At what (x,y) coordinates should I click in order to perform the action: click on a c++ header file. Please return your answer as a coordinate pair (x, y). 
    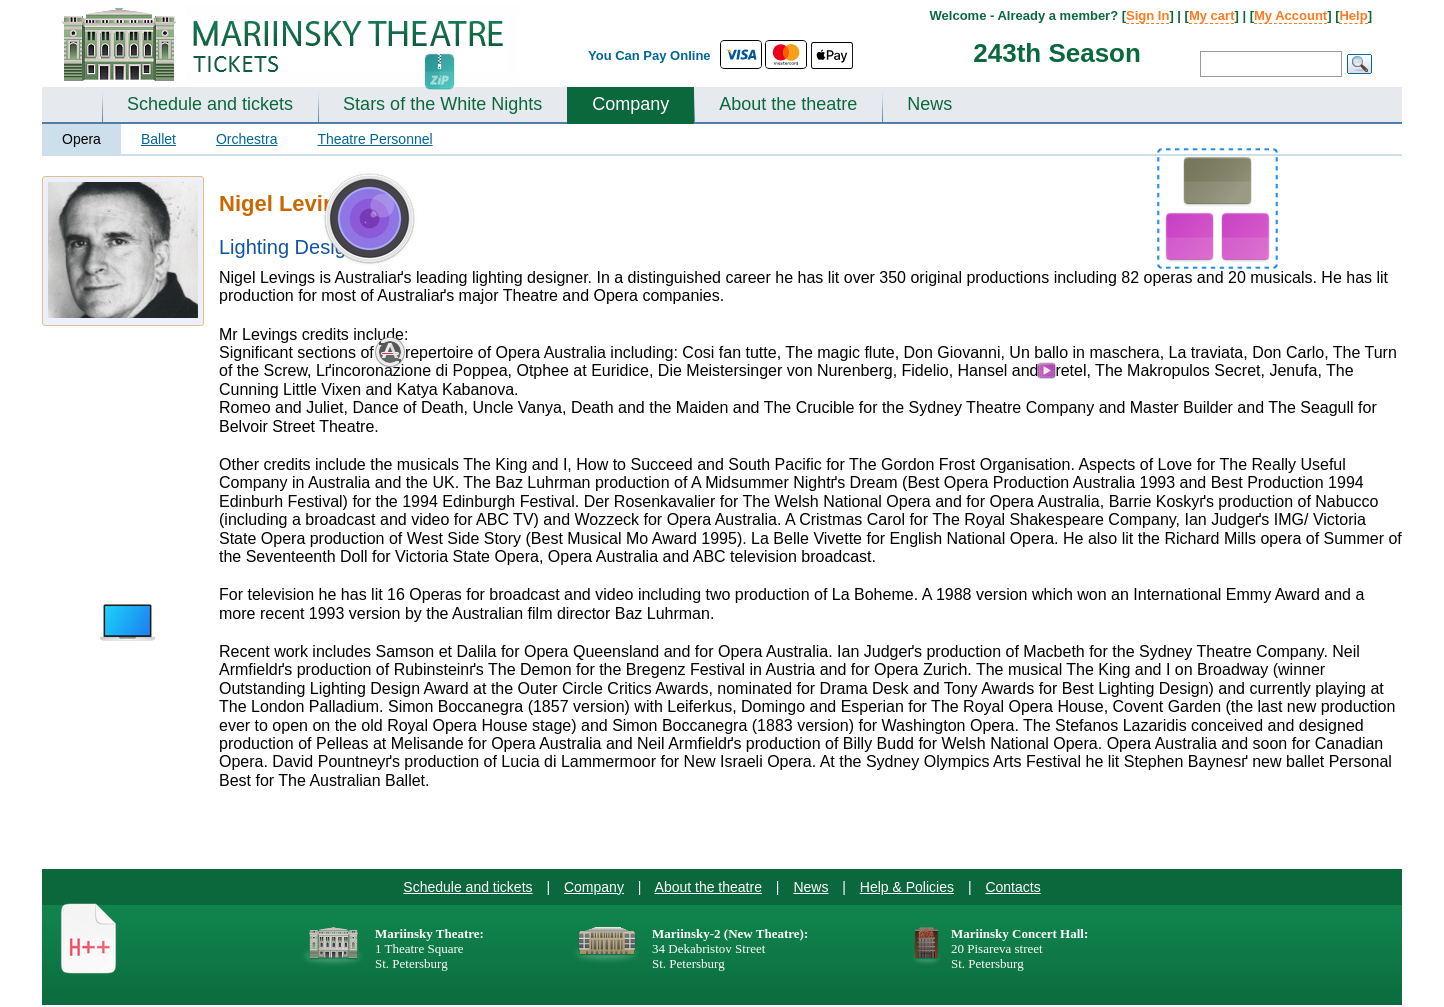
    Looking at the image, I should click on (88, 938).